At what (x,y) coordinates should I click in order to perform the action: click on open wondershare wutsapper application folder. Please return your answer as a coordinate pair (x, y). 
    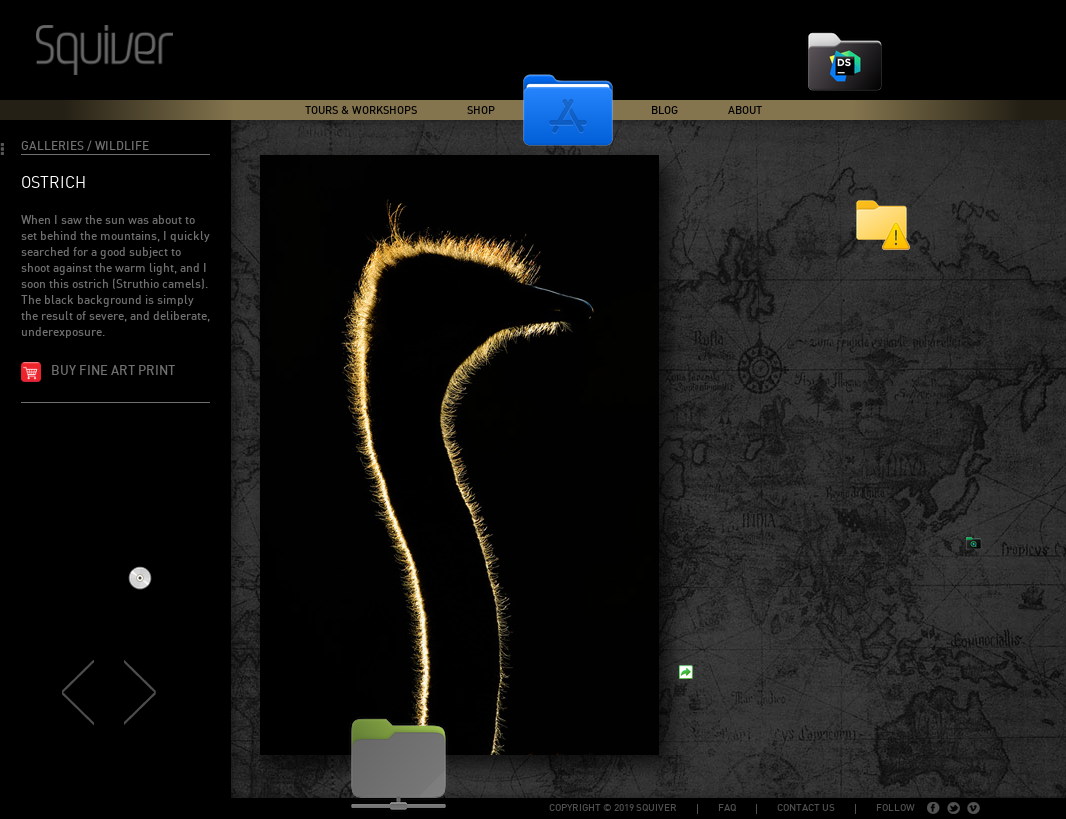
    Looking at the image, I should click on (973, 543).